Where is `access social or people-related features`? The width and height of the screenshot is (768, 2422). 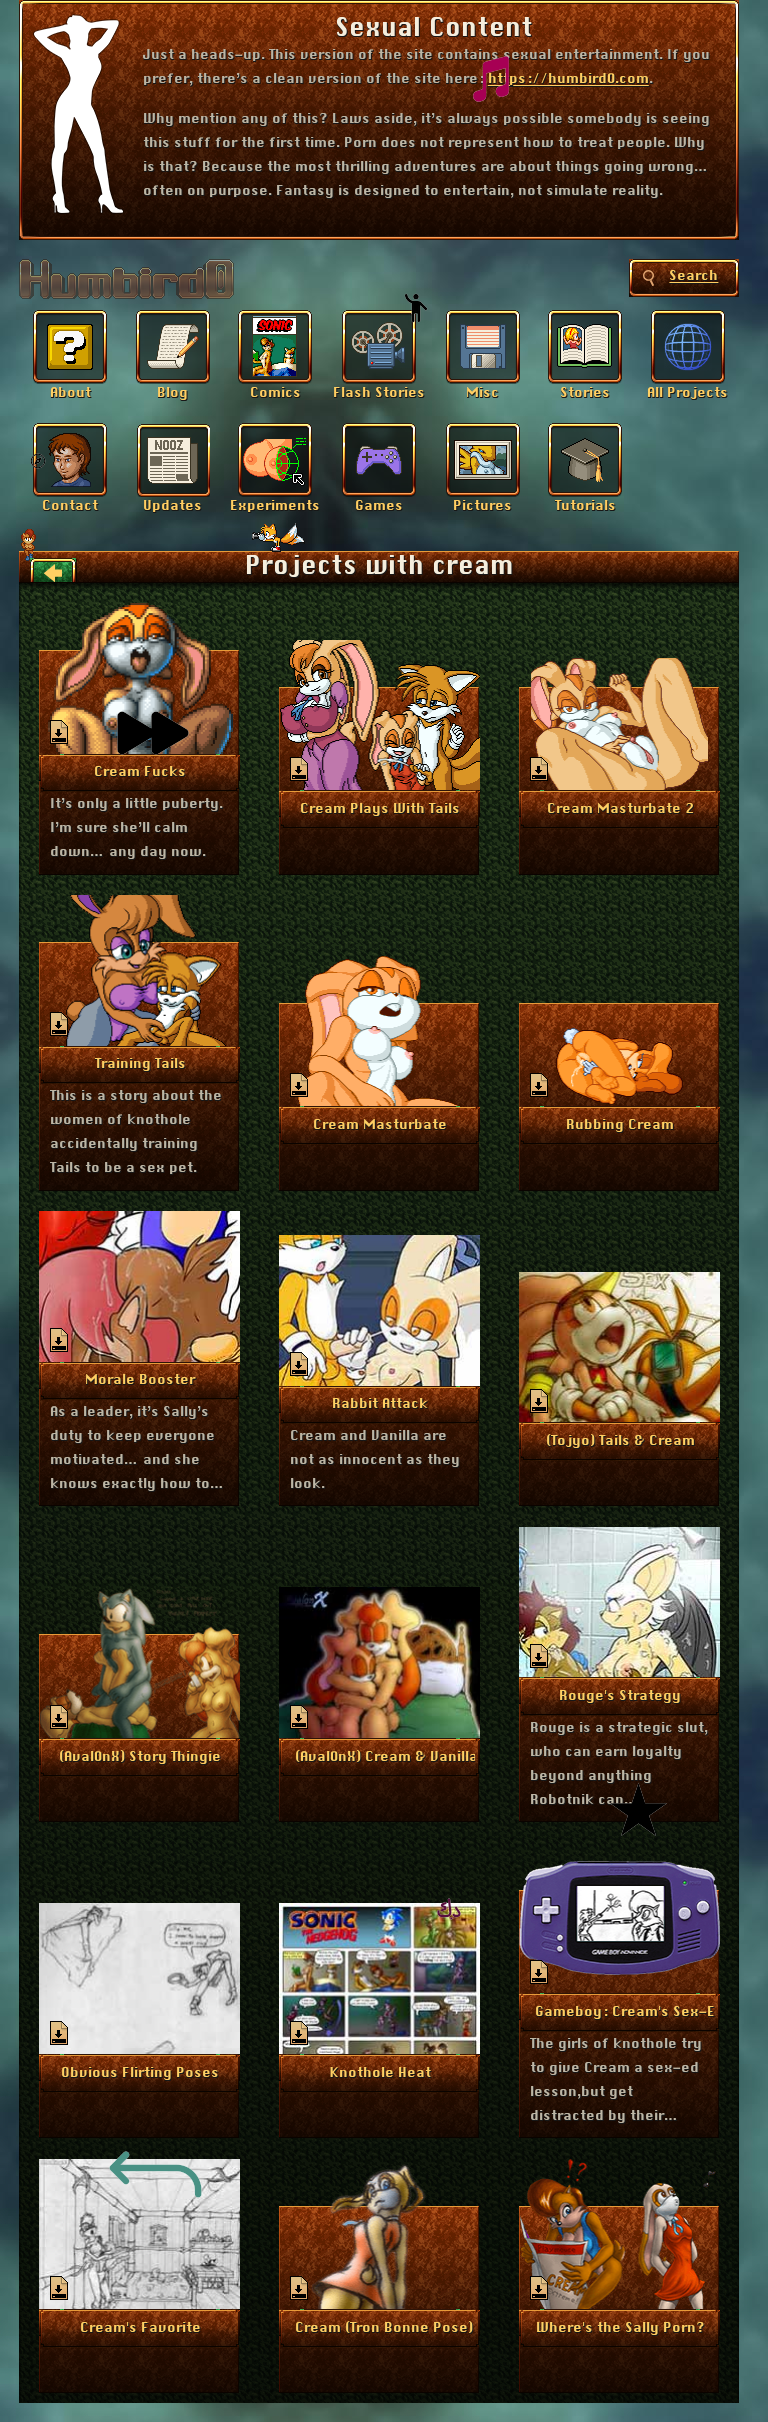
access social or people-related features is located at coordinates (416, 308).